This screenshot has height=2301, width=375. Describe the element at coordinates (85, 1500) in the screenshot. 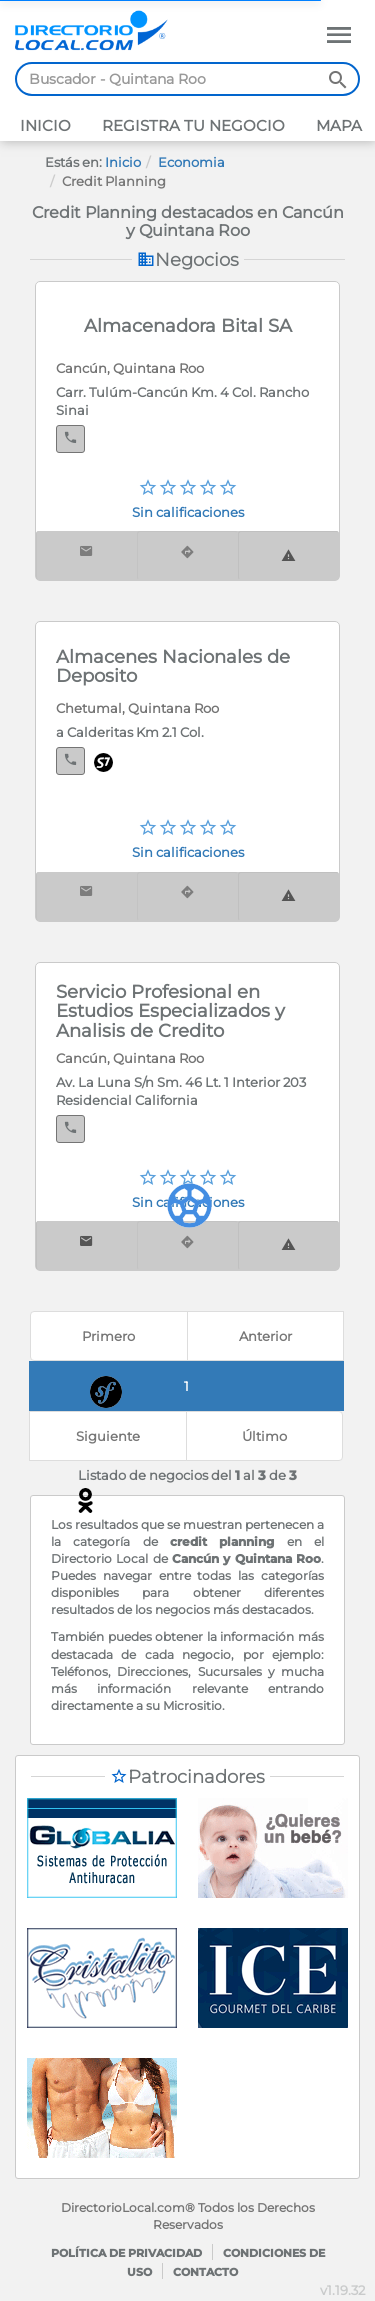

I see `open odnoklassniki social network` at that location.